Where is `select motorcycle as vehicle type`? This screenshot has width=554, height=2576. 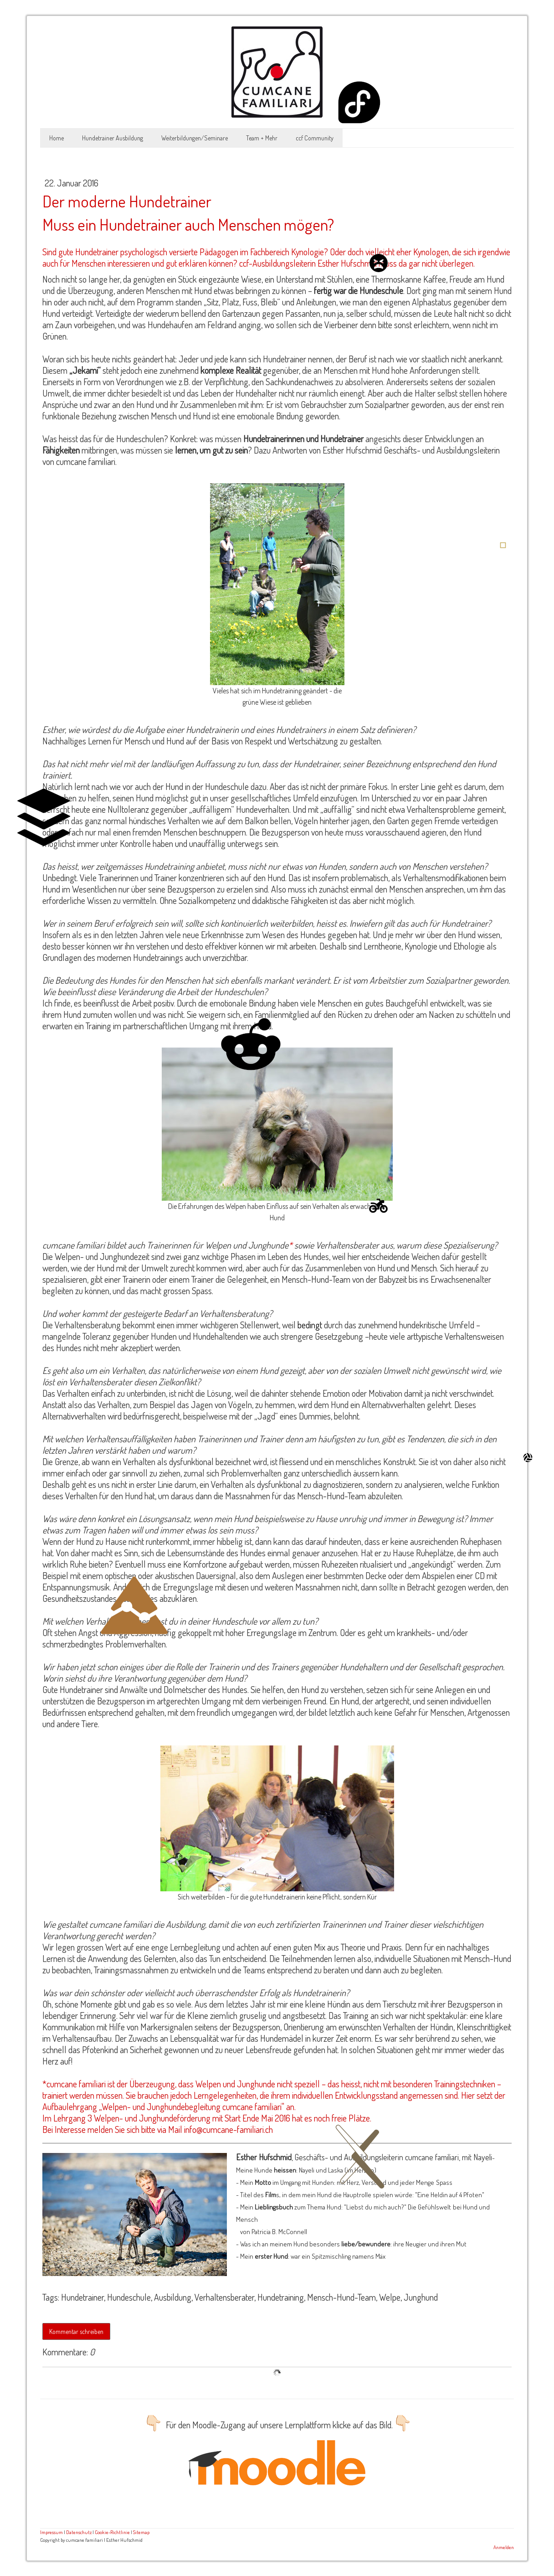 select motorcycle as vehicle type is located at coordinates (378, 1206).